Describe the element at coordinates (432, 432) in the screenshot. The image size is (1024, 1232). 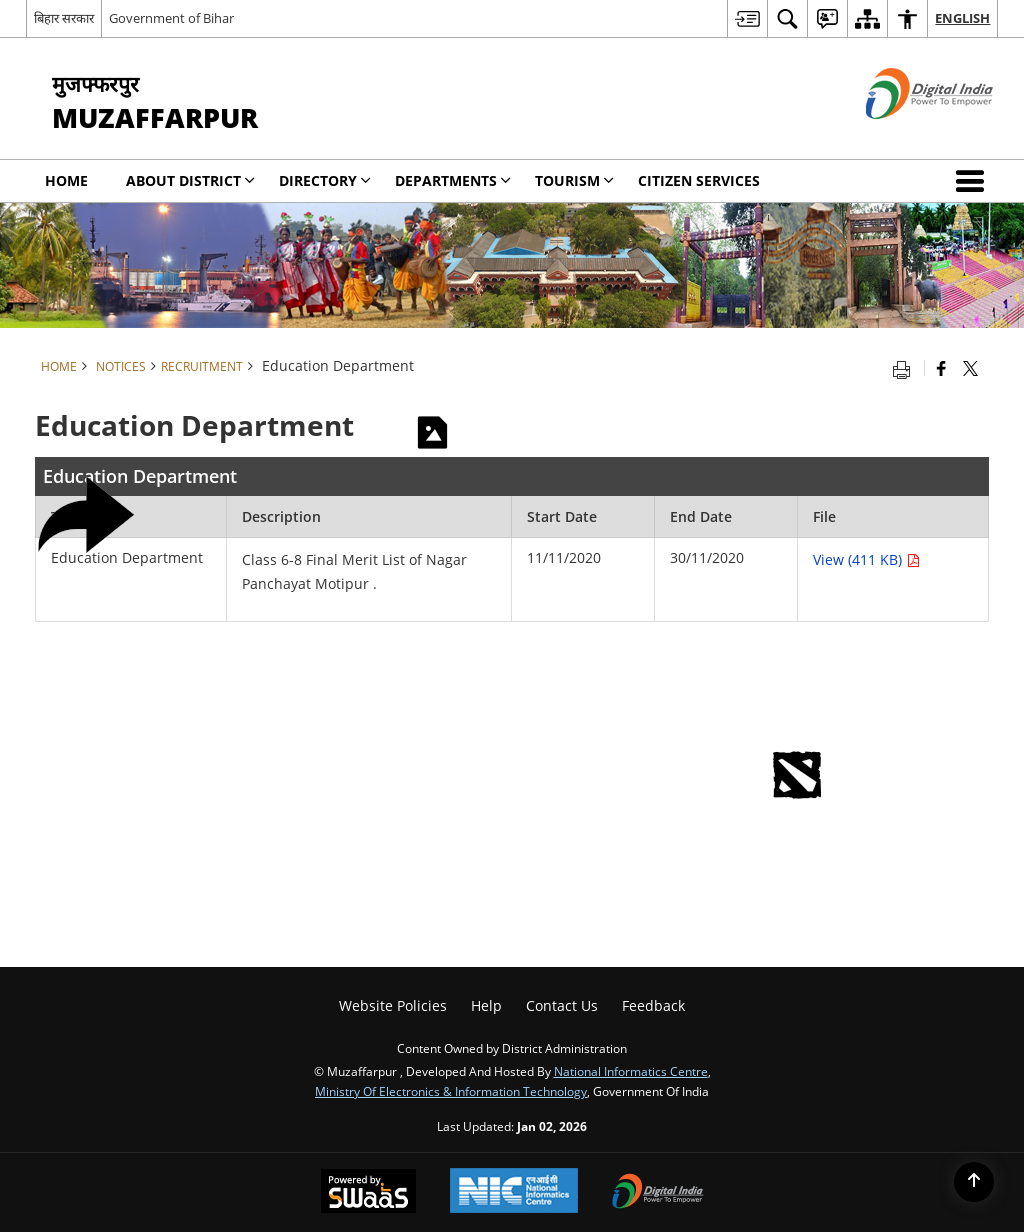
I see `view image file` at that location.